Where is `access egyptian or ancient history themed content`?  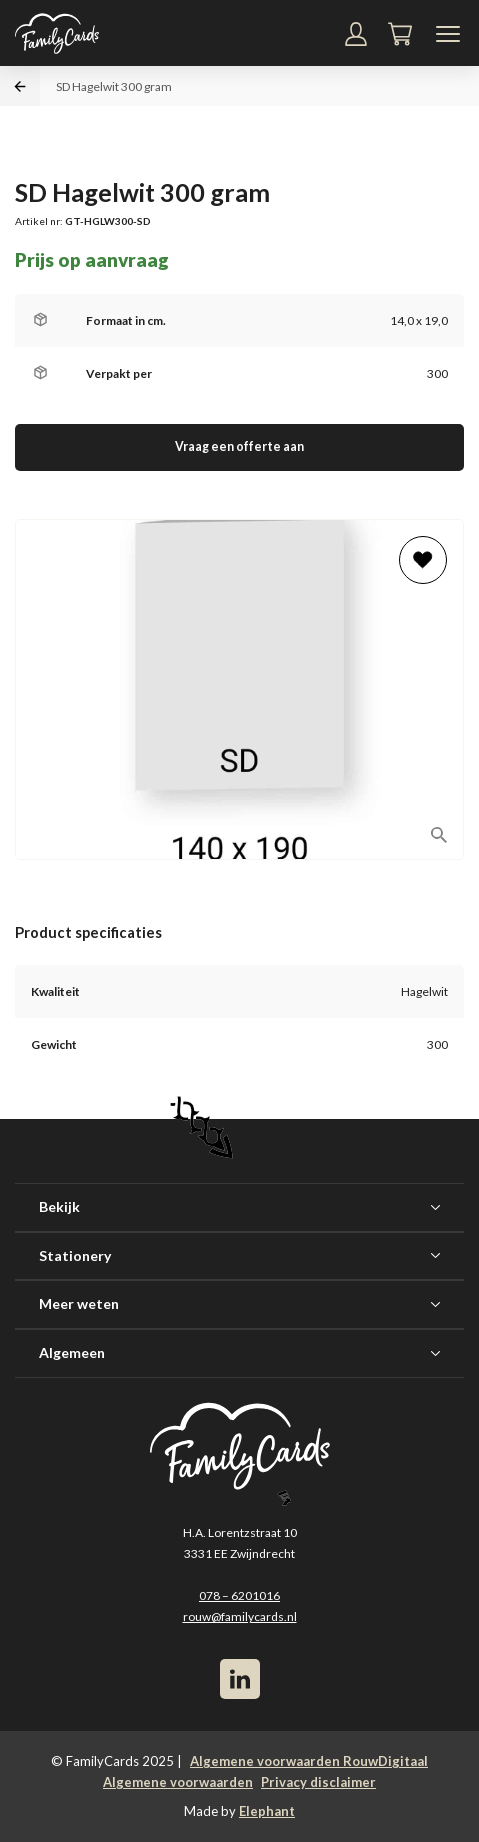 access egyptian or ancient history themed content is located at coordinates (284, 1498).